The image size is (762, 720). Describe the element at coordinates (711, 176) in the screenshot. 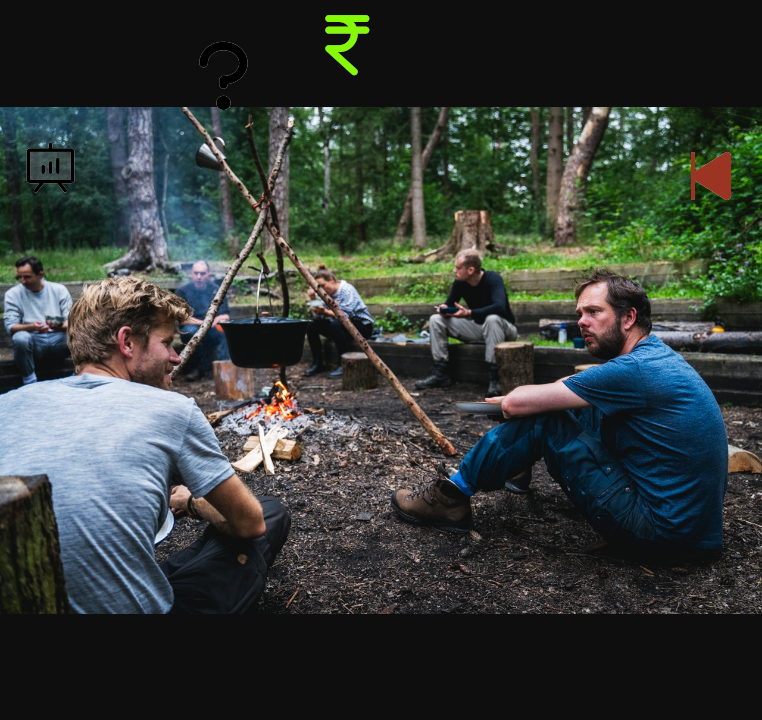

I see `skip to previous track` at that location.